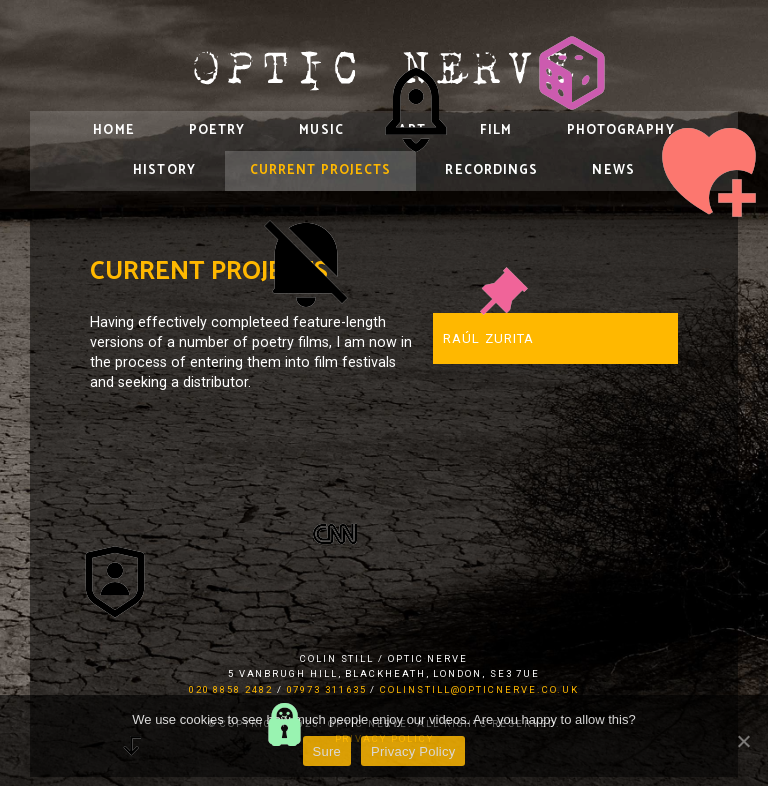  What do you see at coordinates (416, 108) in the screenshot?
I see `launch or deploy an application` at bounding box center [416, 108].